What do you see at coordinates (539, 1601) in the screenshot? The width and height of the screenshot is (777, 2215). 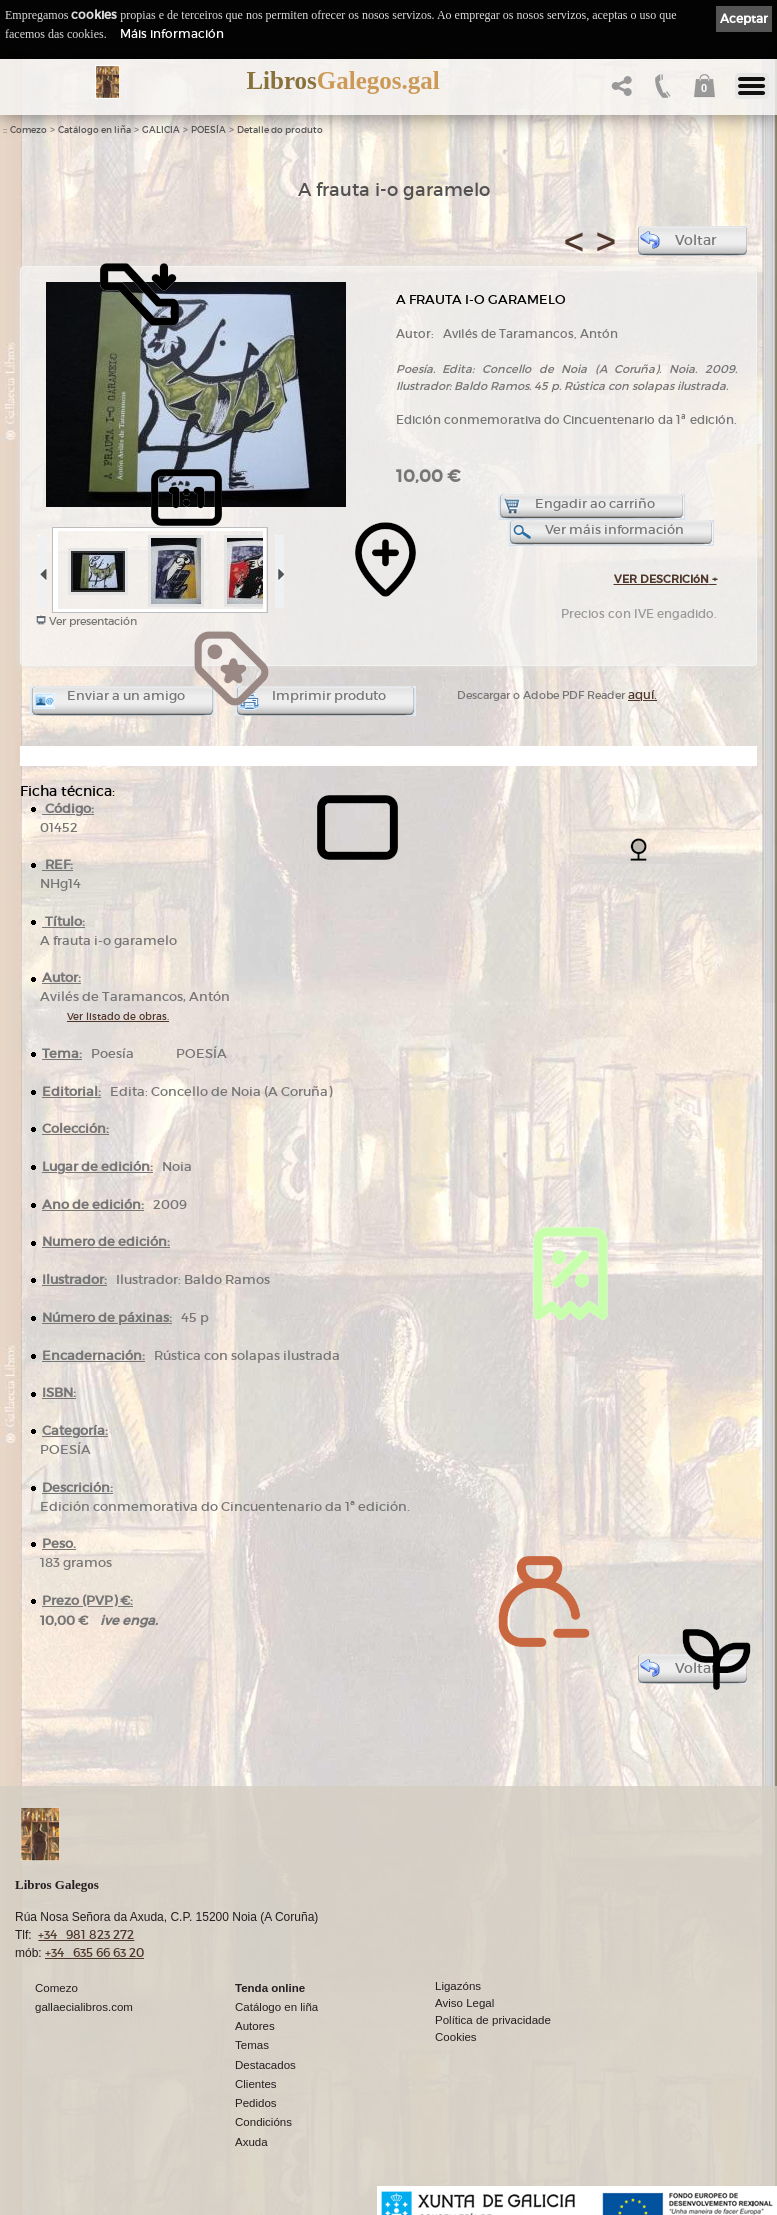 I see `deduct funds or reduce balance` at bounding box center [539, 1601].